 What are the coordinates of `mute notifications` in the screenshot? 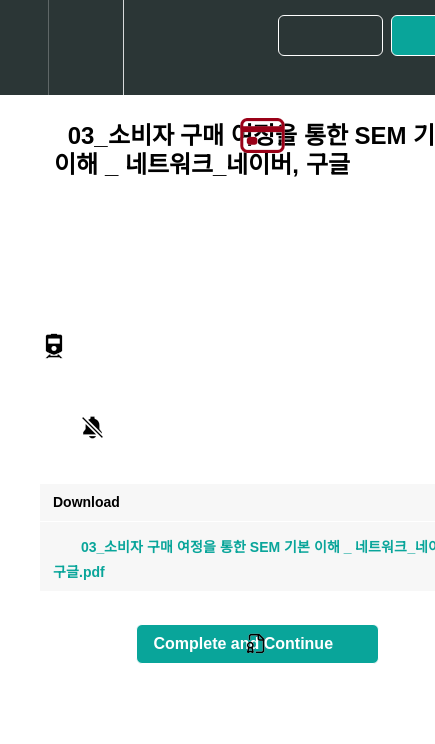 It's located at (92, 427).